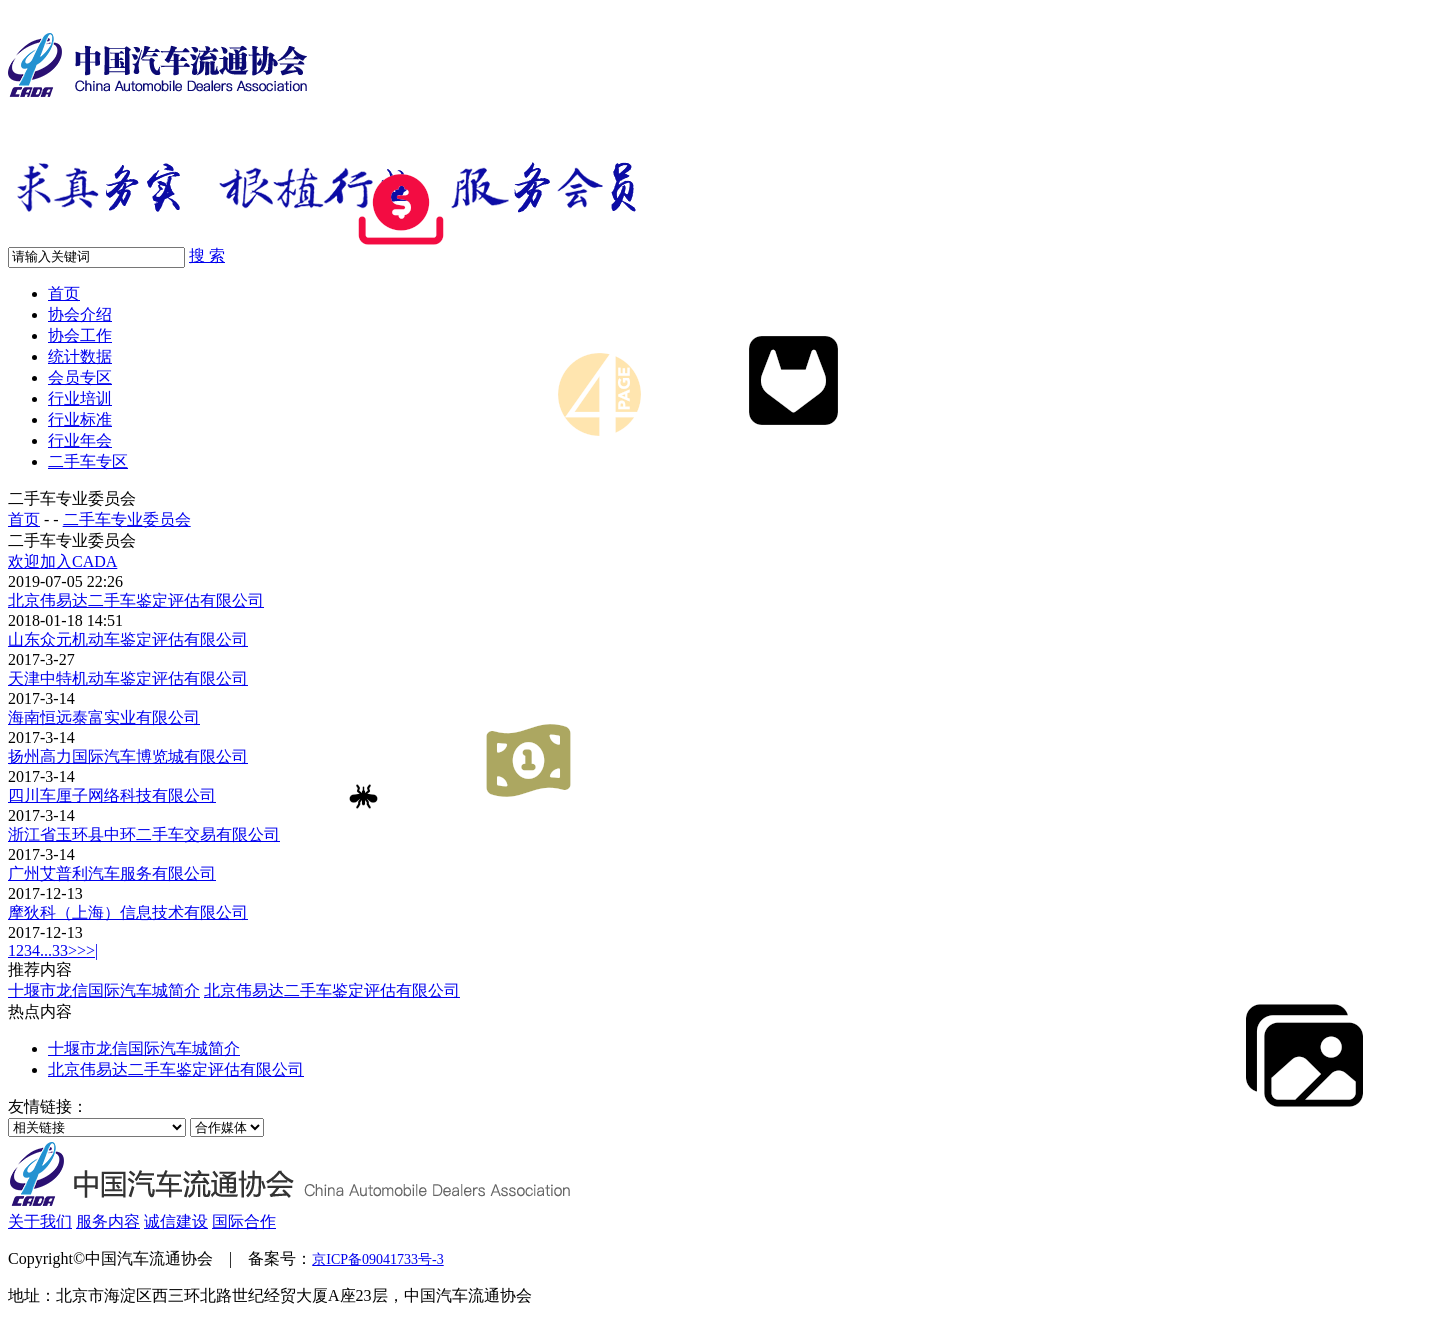  What do you see at coordinates (363, 796) in the screenshot?
I see `indicates mosquito or insect activity in the area` at bounding box center [363, 796].